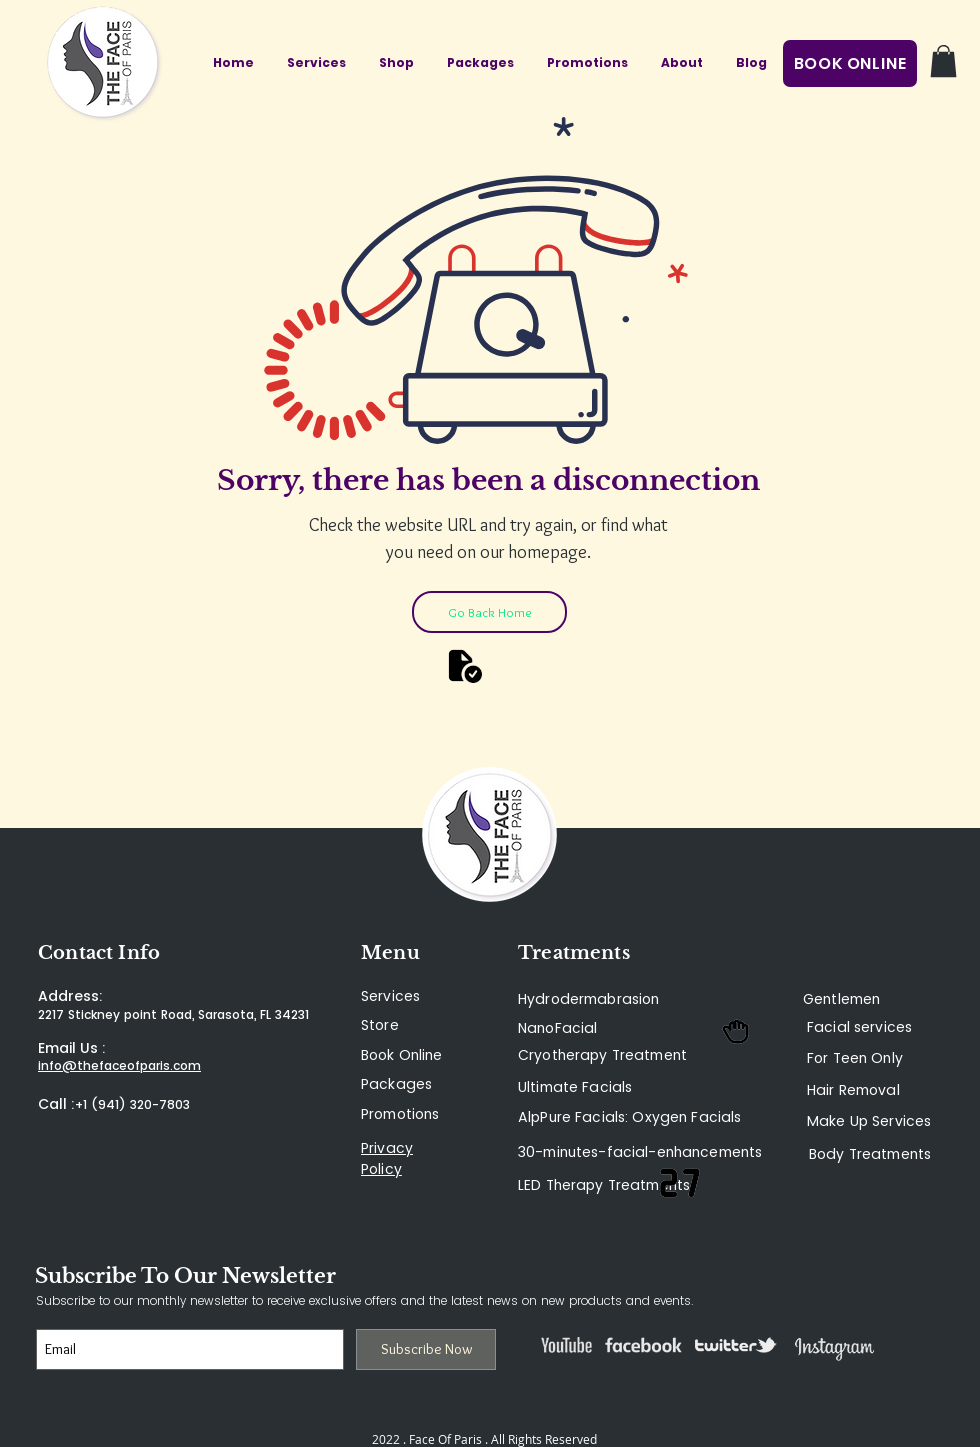 The width and height of the screenshot is (980, 1447). I want to click on drag to reorder or move an item, so click(736, 1031).